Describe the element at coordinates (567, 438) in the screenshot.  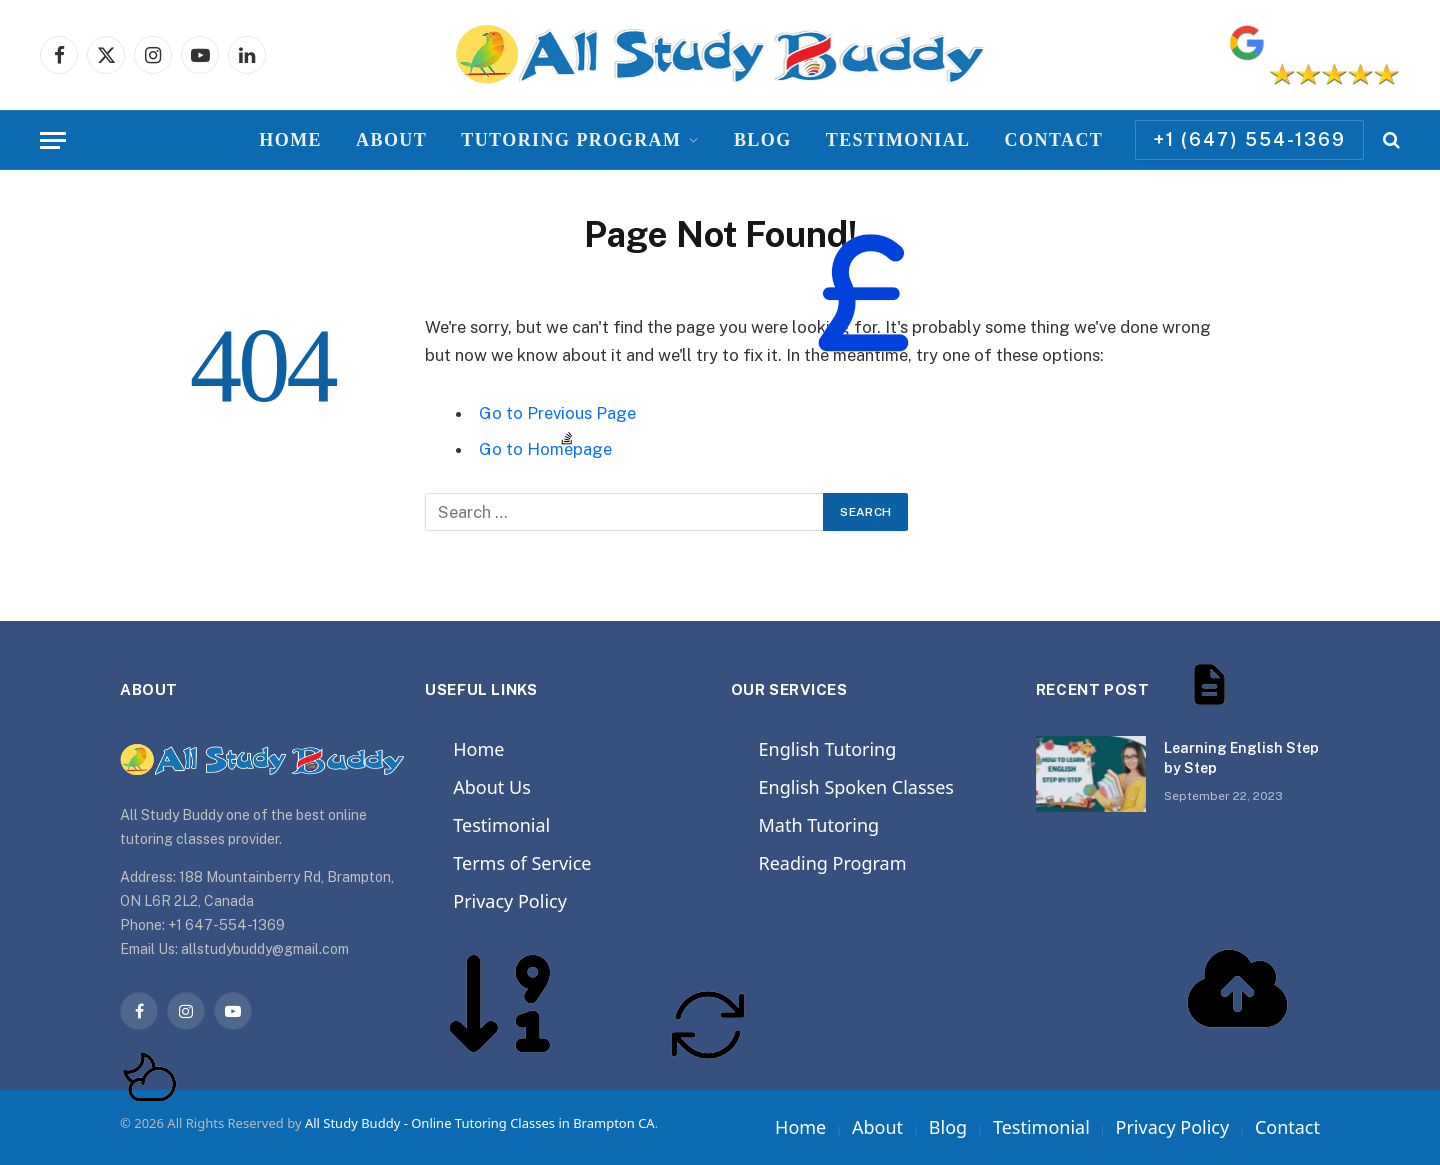
I see `visit stack overflow website` at that location.